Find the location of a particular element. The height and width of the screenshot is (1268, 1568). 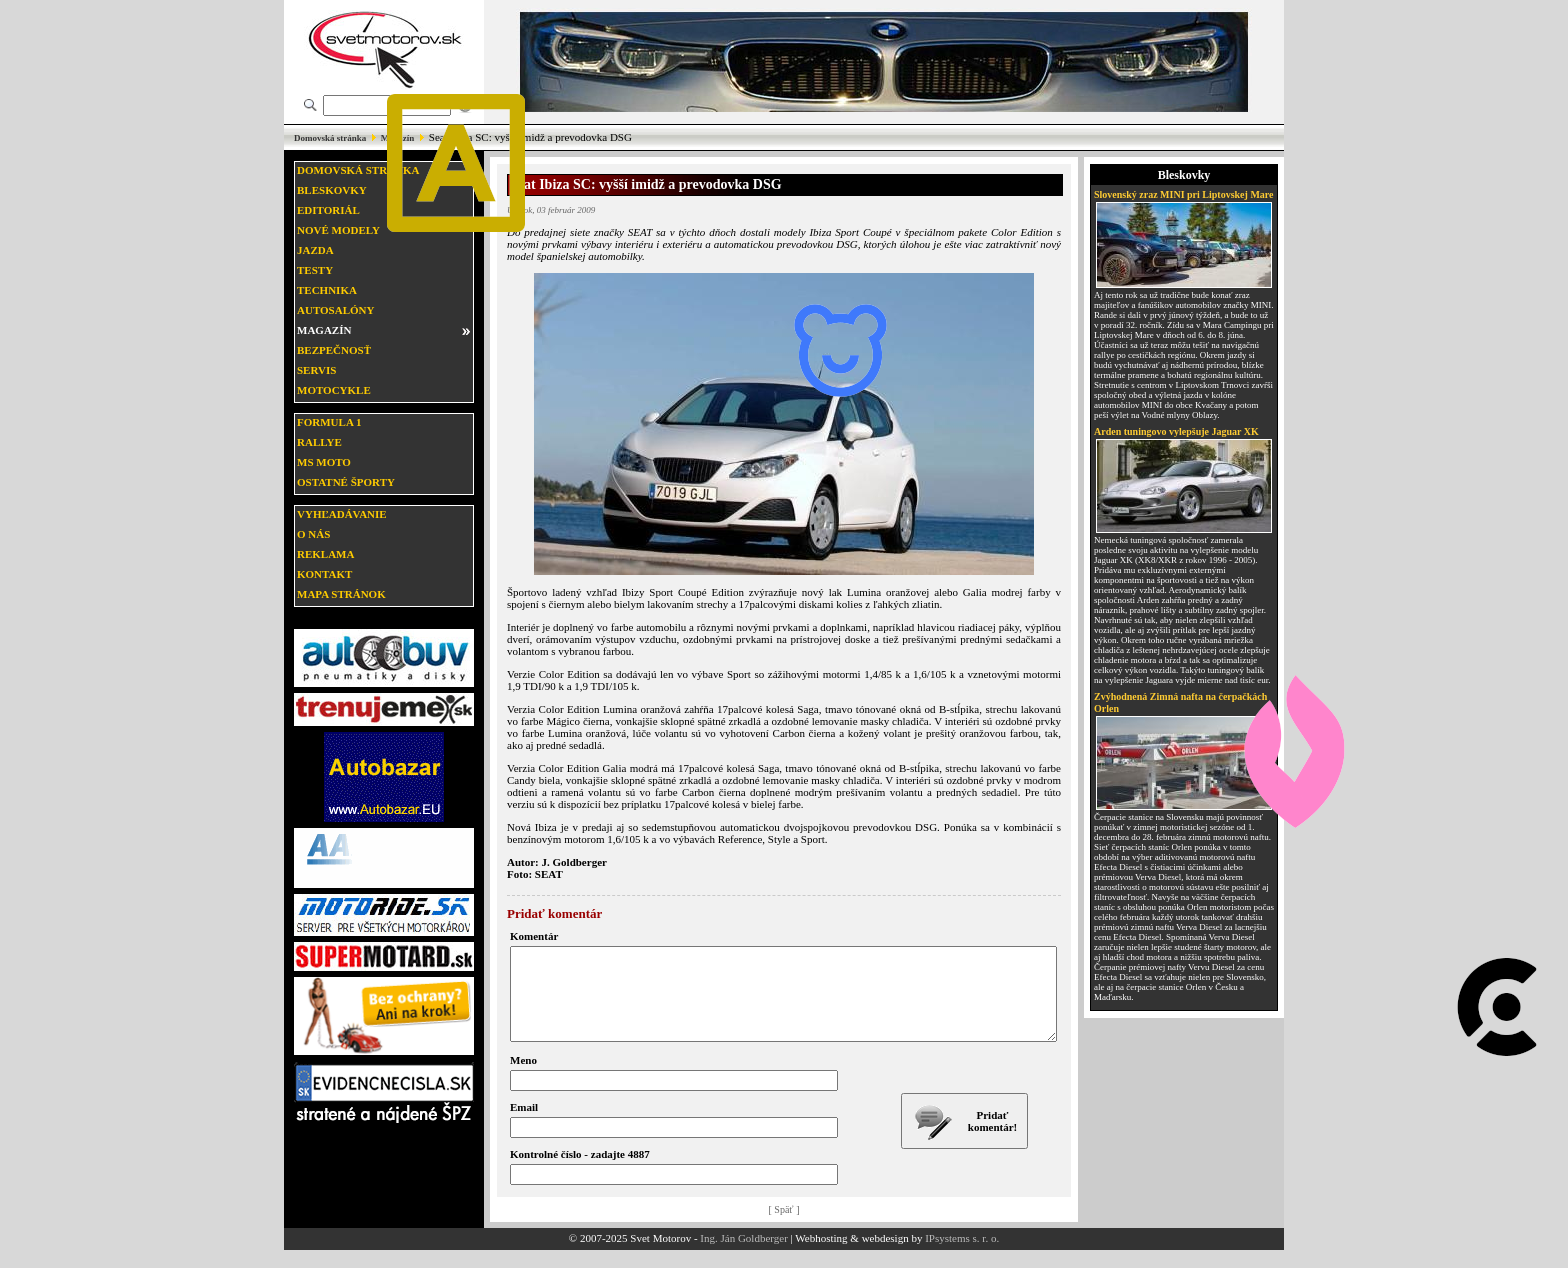

switch keyboard input method is located at coordinates (456, 163).